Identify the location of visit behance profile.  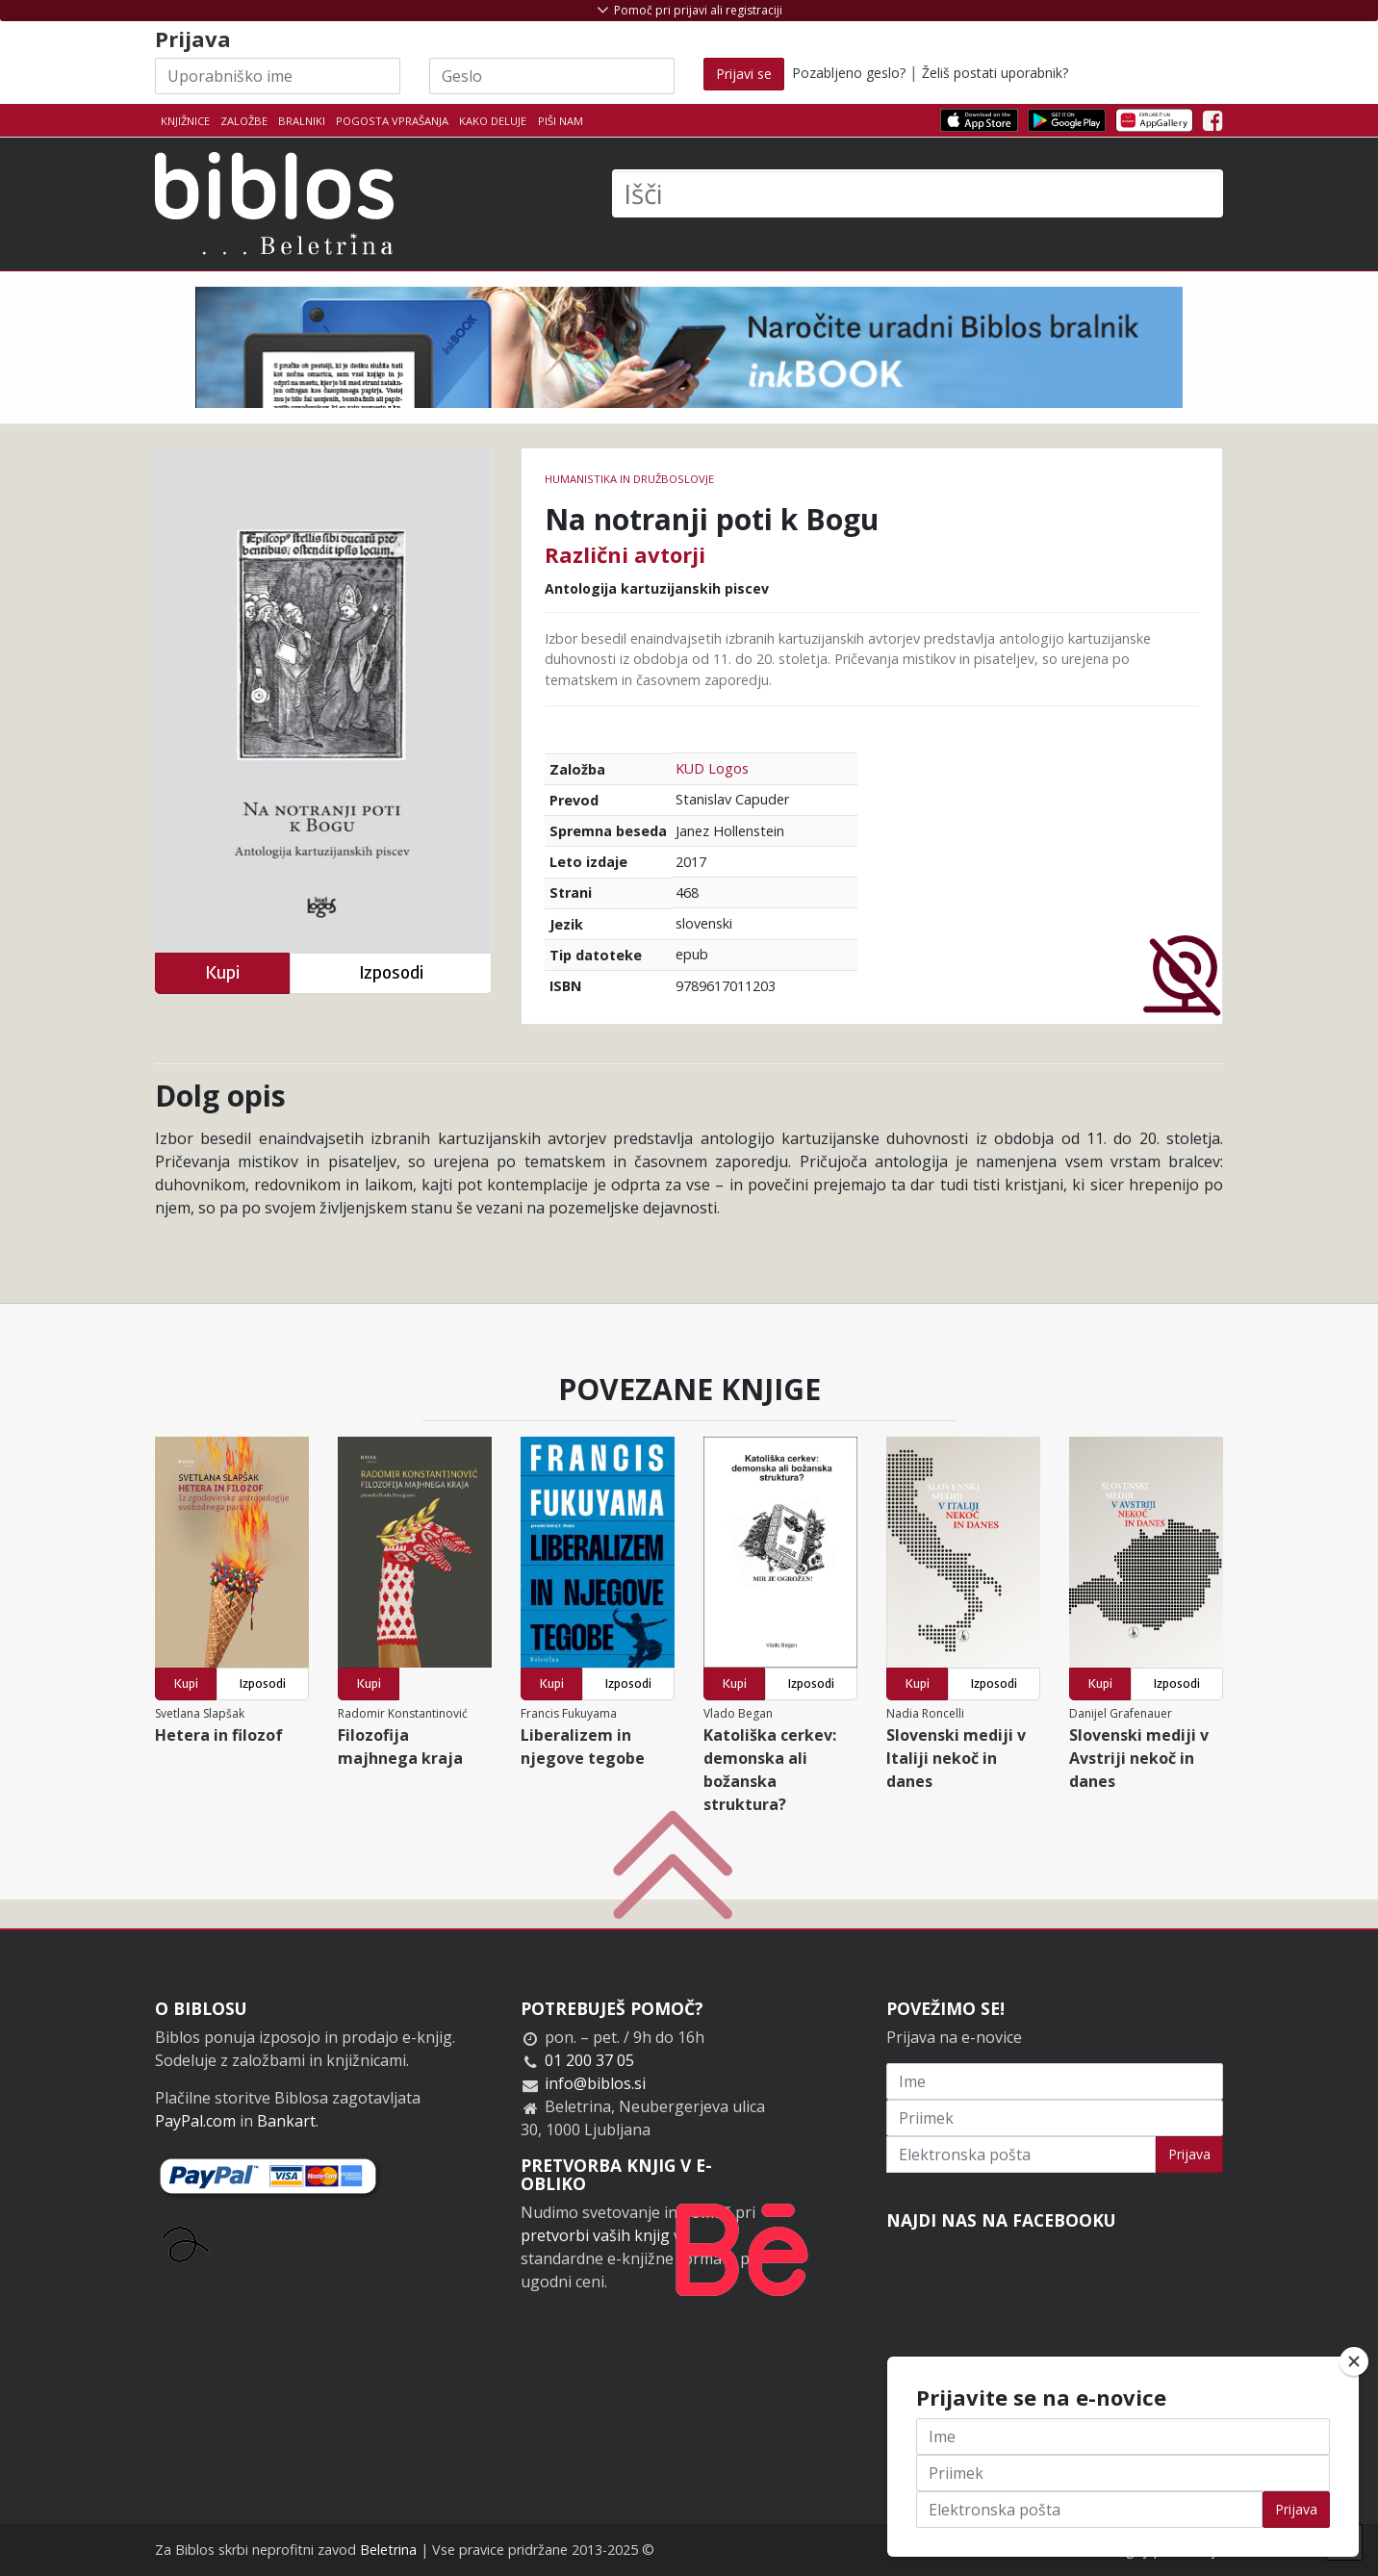
(742, 2250).